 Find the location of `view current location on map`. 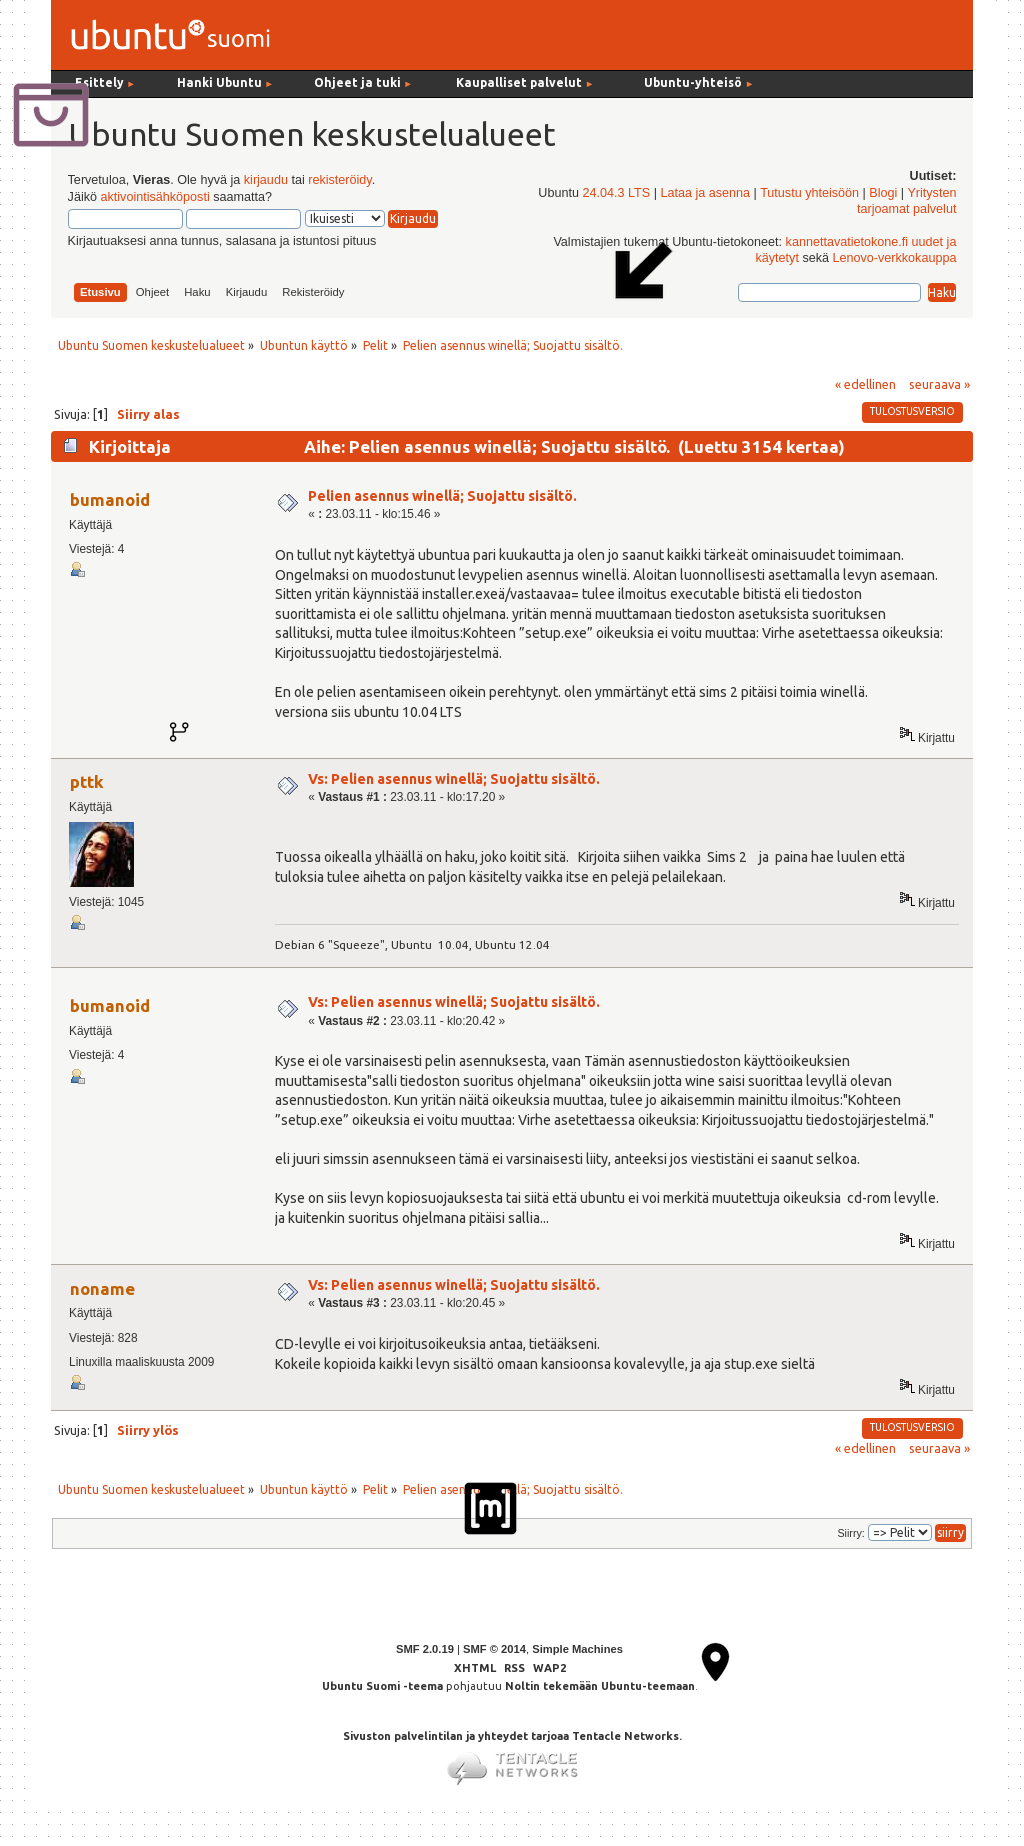

view current location on map is located at coordinates (715, 1662).